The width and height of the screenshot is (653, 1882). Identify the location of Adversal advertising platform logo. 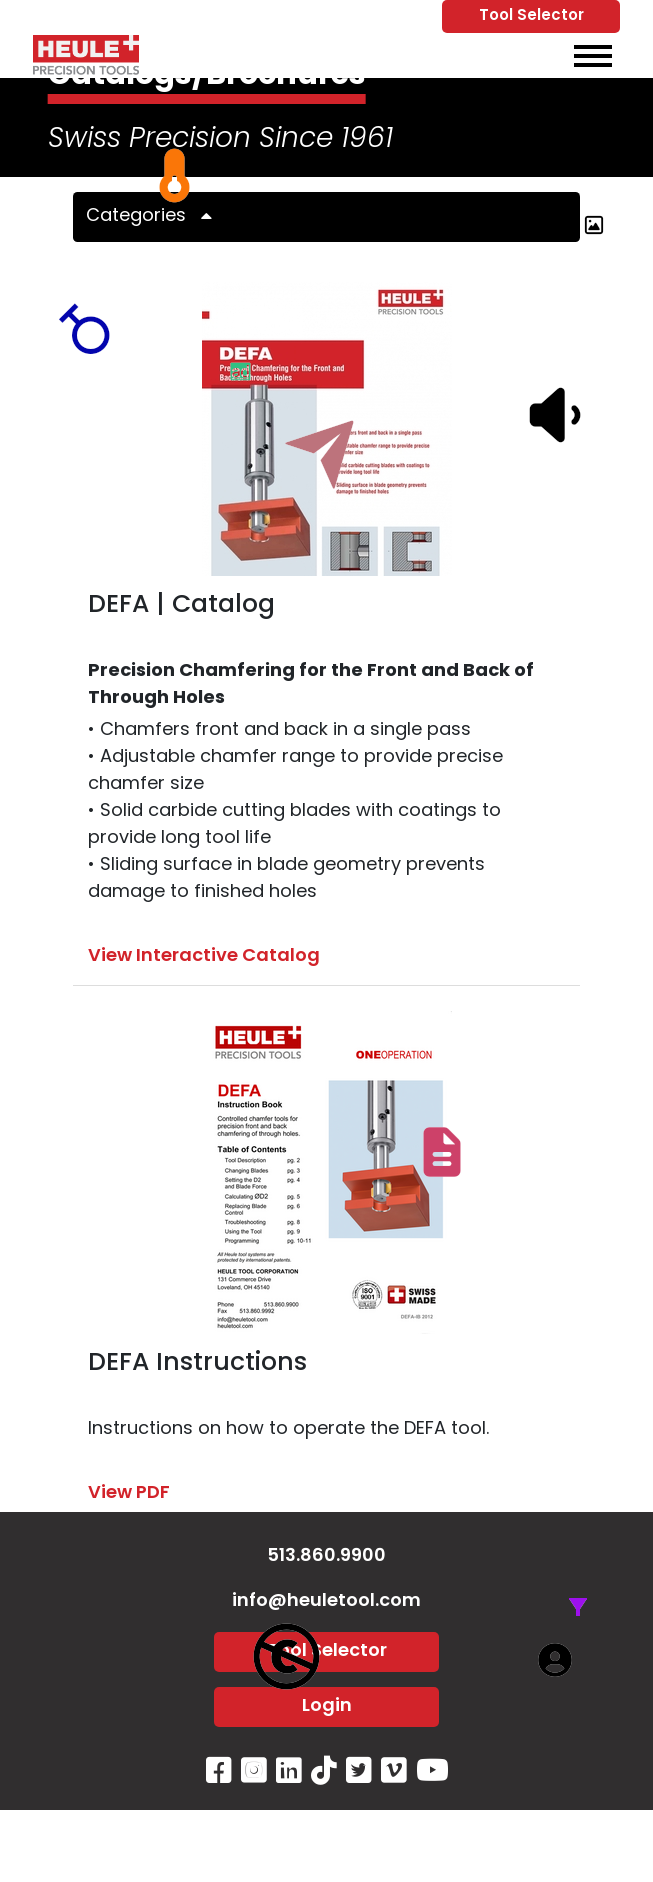
(240, 371).